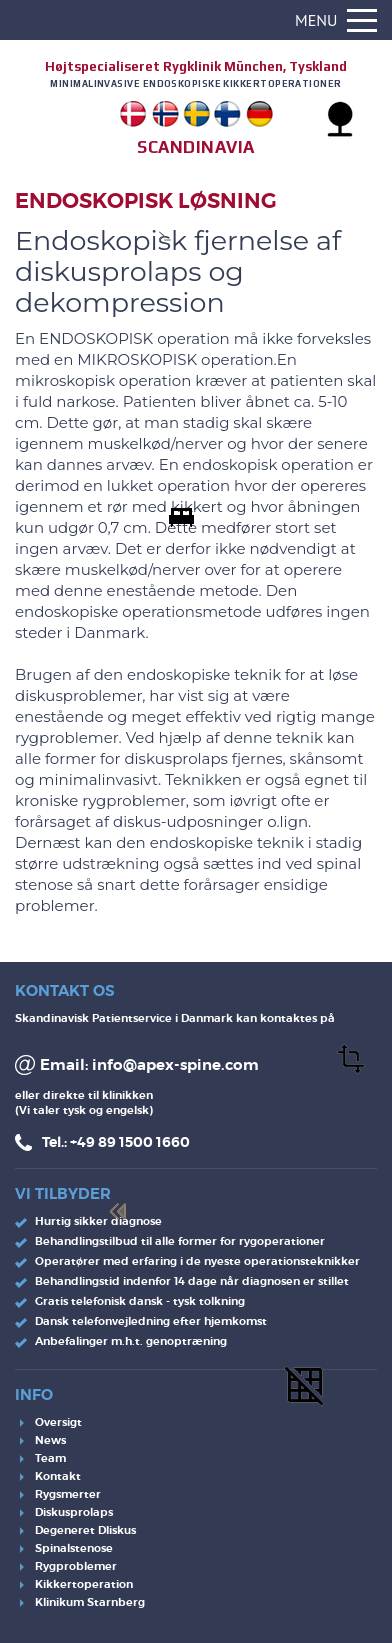 The height and width of the screenshot is (1643, 392). I want to click on transform or resize an image, so click(351, 1059).